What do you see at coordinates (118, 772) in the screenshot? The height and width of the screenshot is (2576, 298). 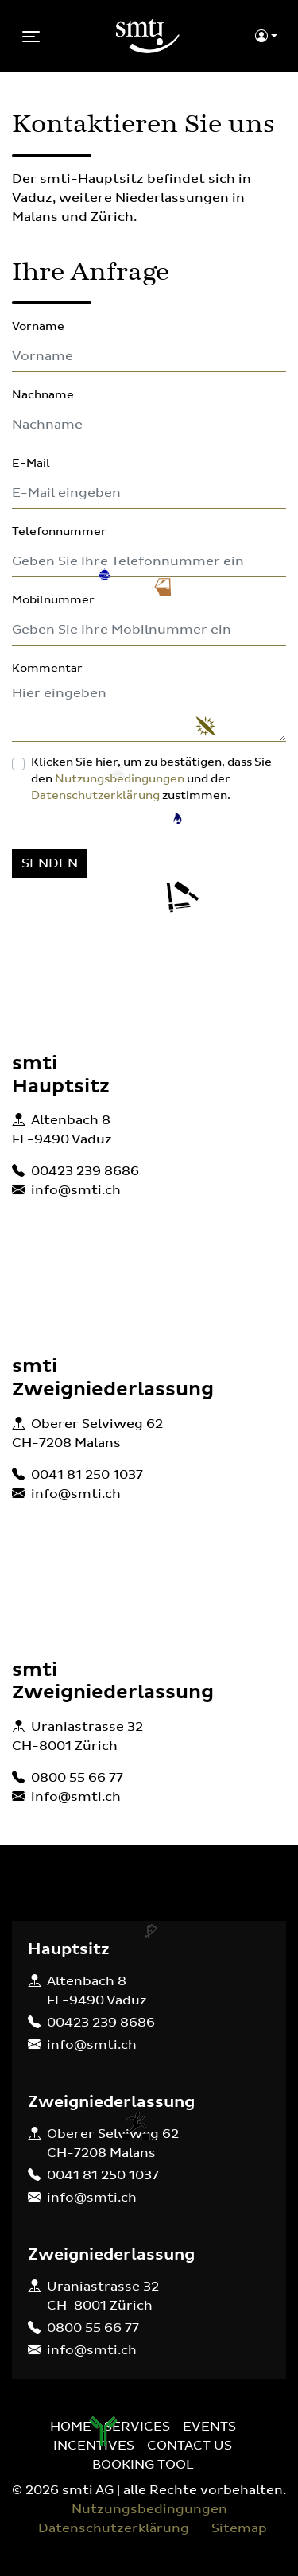 I see `indicates overcast or cloudy conditions at night` at bounding box center [118, 772].